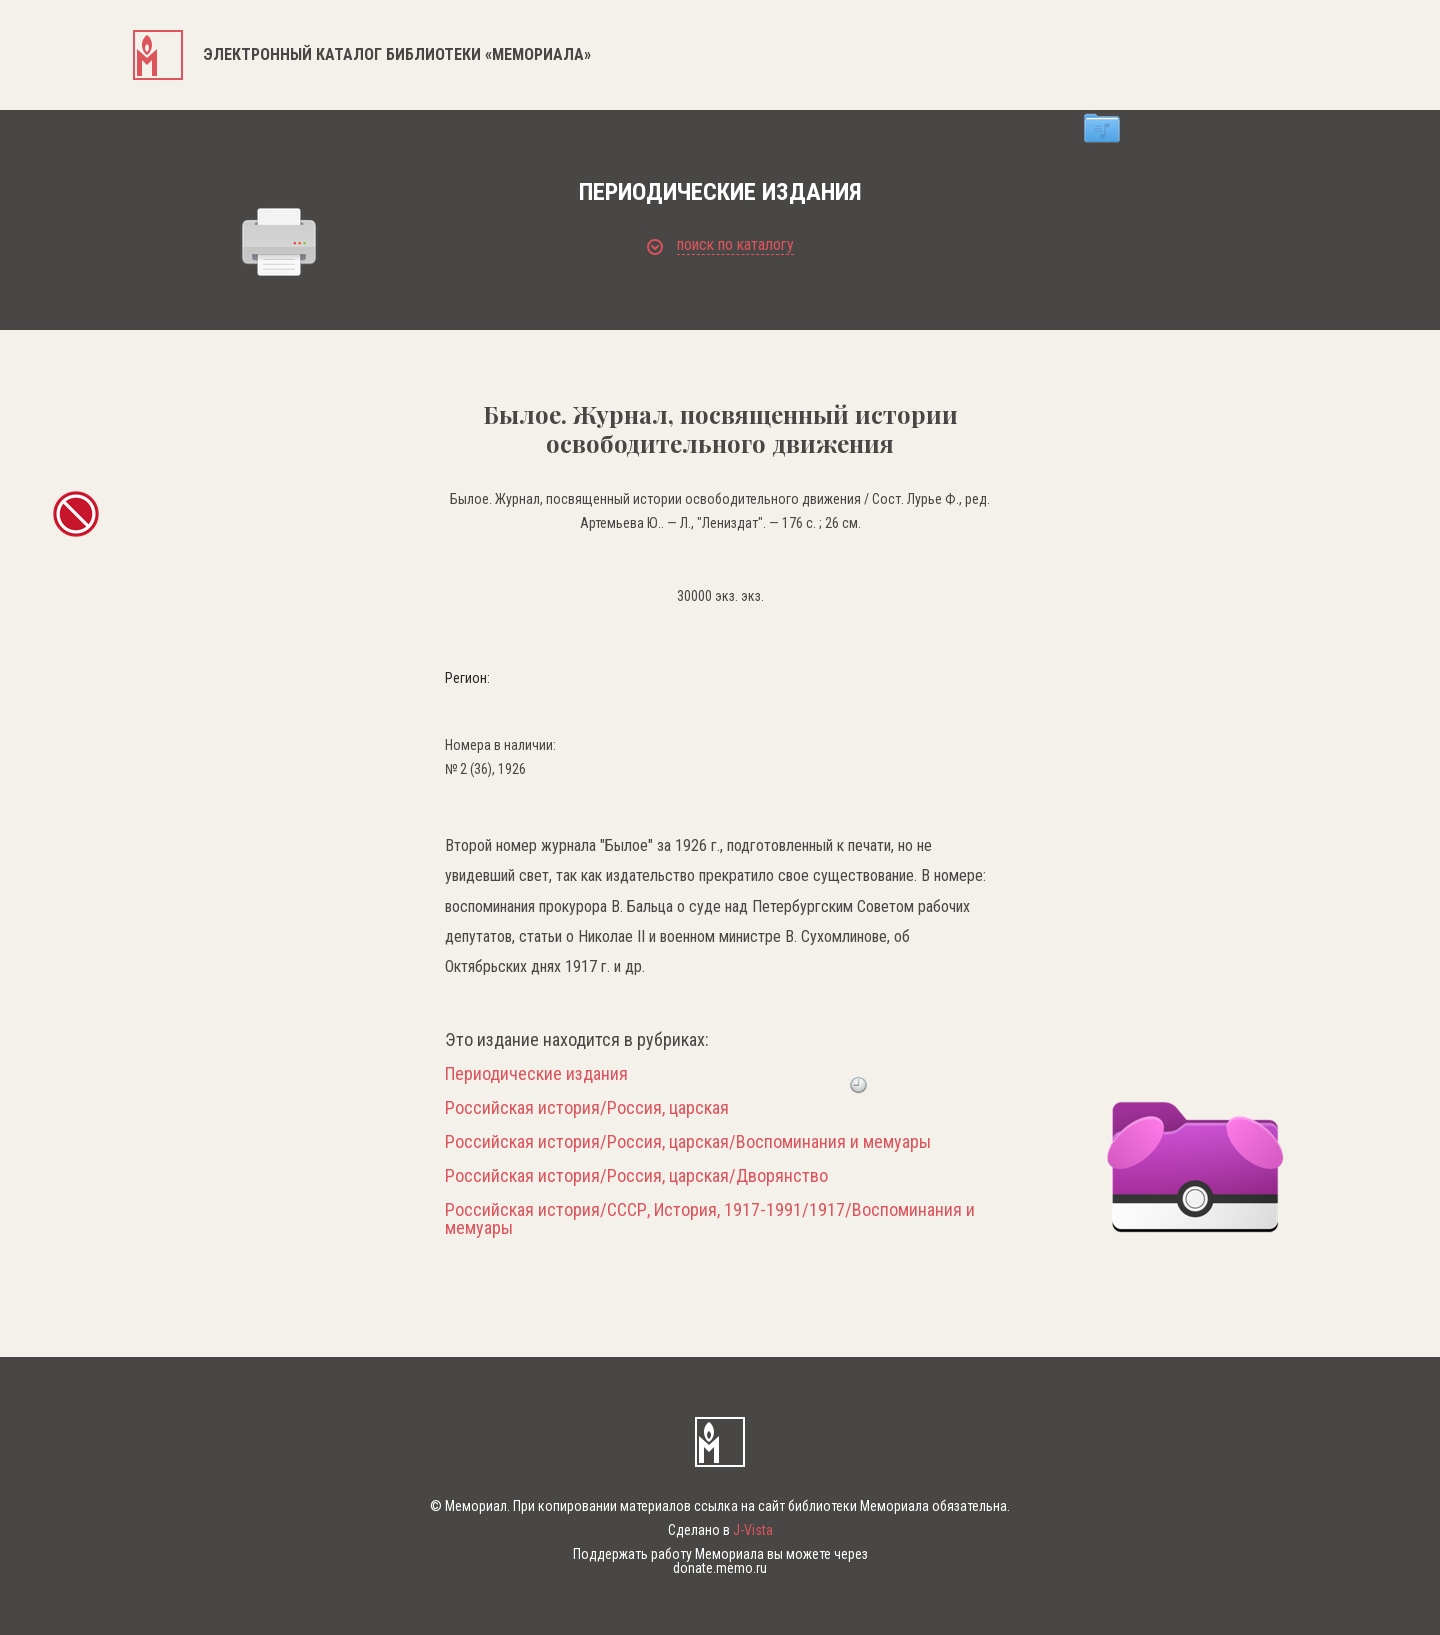  Describe the element at coordinates (1194, 1171) in the screenshot. I see `open pokémon master ball themed folder` at that location.